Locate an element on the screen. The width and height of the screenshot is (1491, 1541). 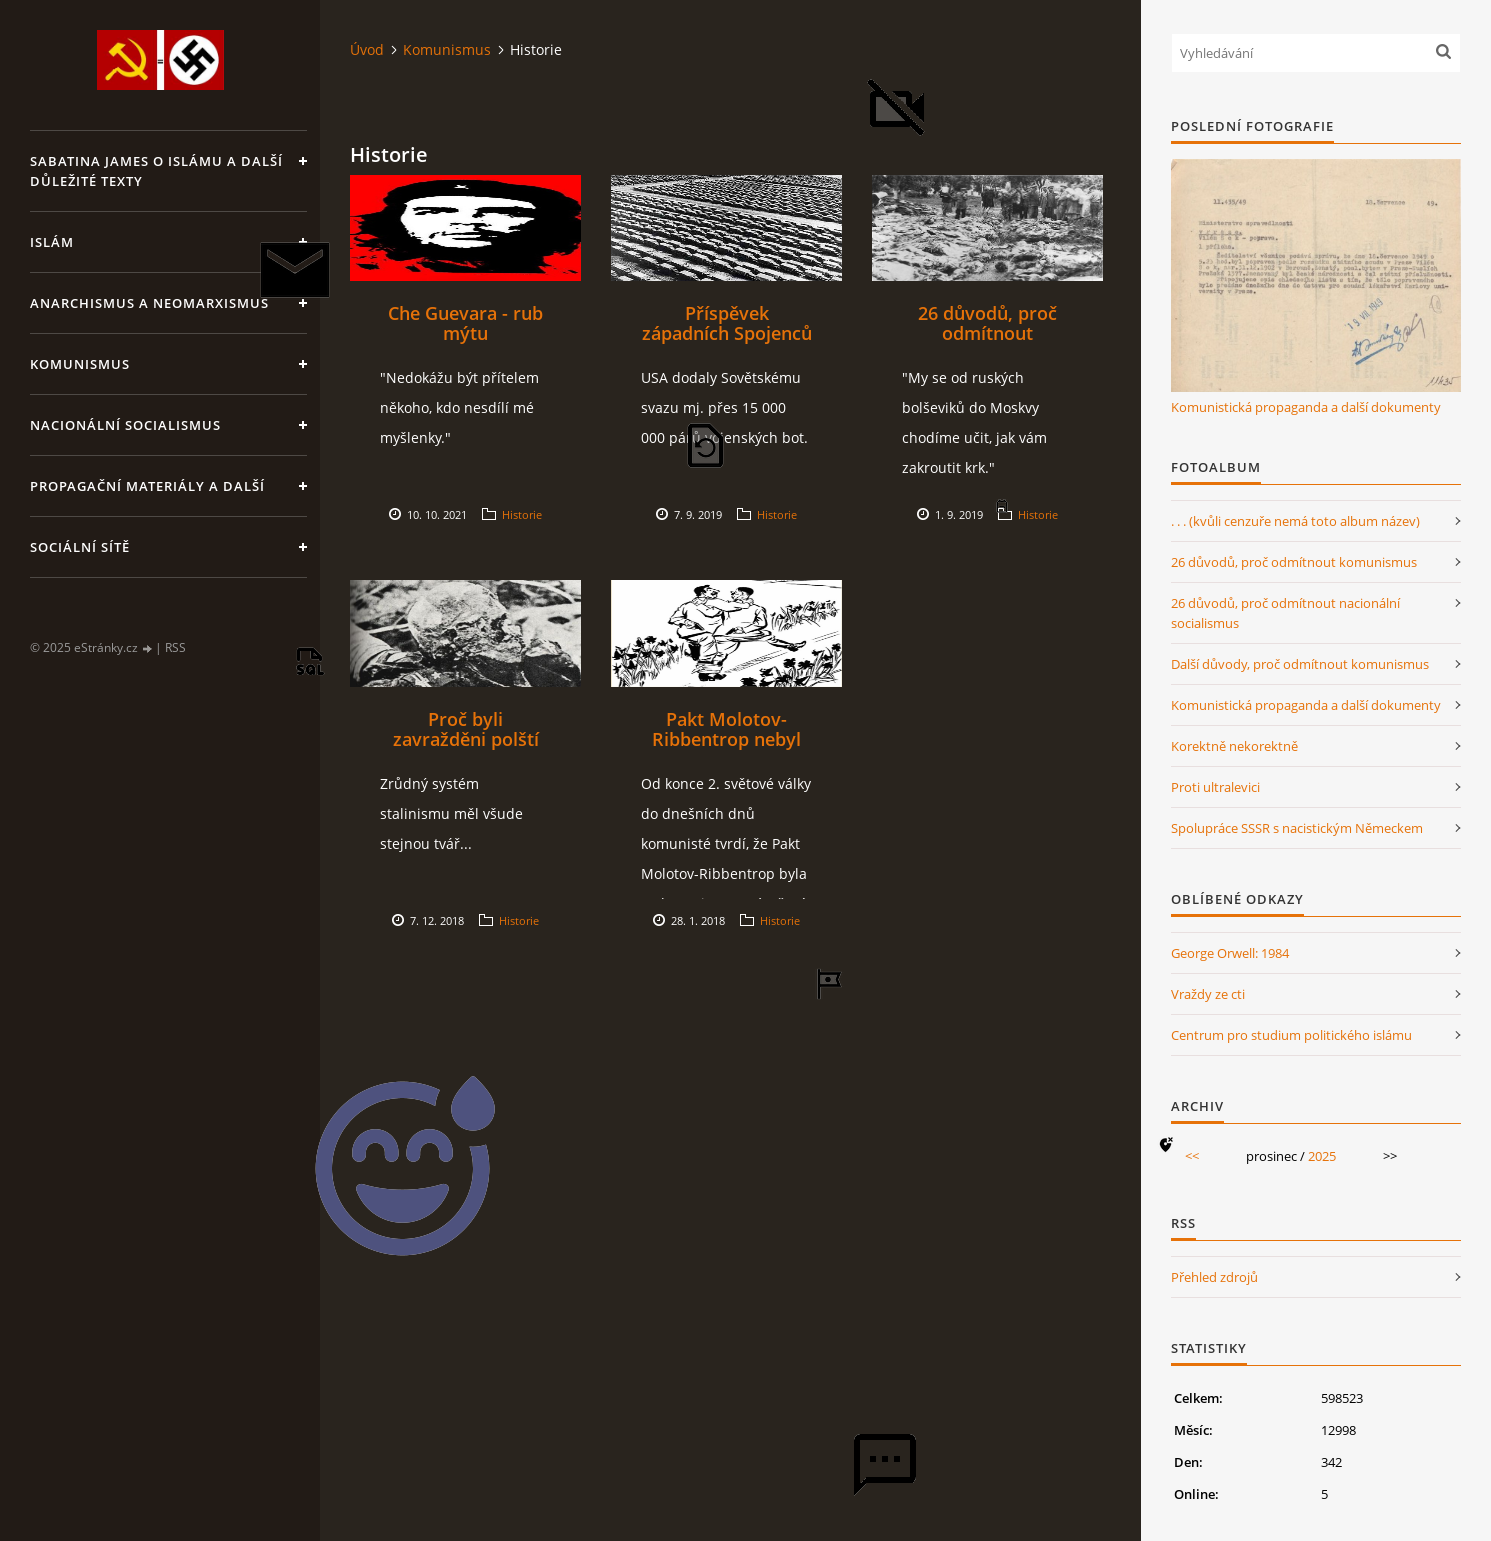
access your backpack or inventory is located at coordinates (1002, 506).